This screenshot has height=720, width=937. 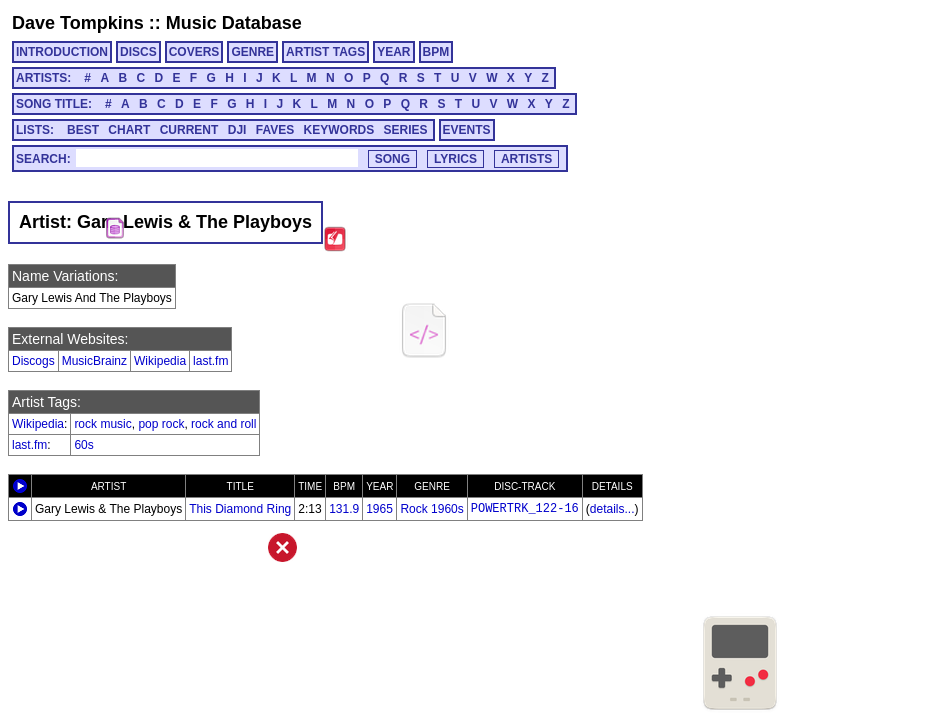 What do you see at coordinates (424, 330) in the screenshot?
I see `an XML or markup file` at bounding box center [424, 330].